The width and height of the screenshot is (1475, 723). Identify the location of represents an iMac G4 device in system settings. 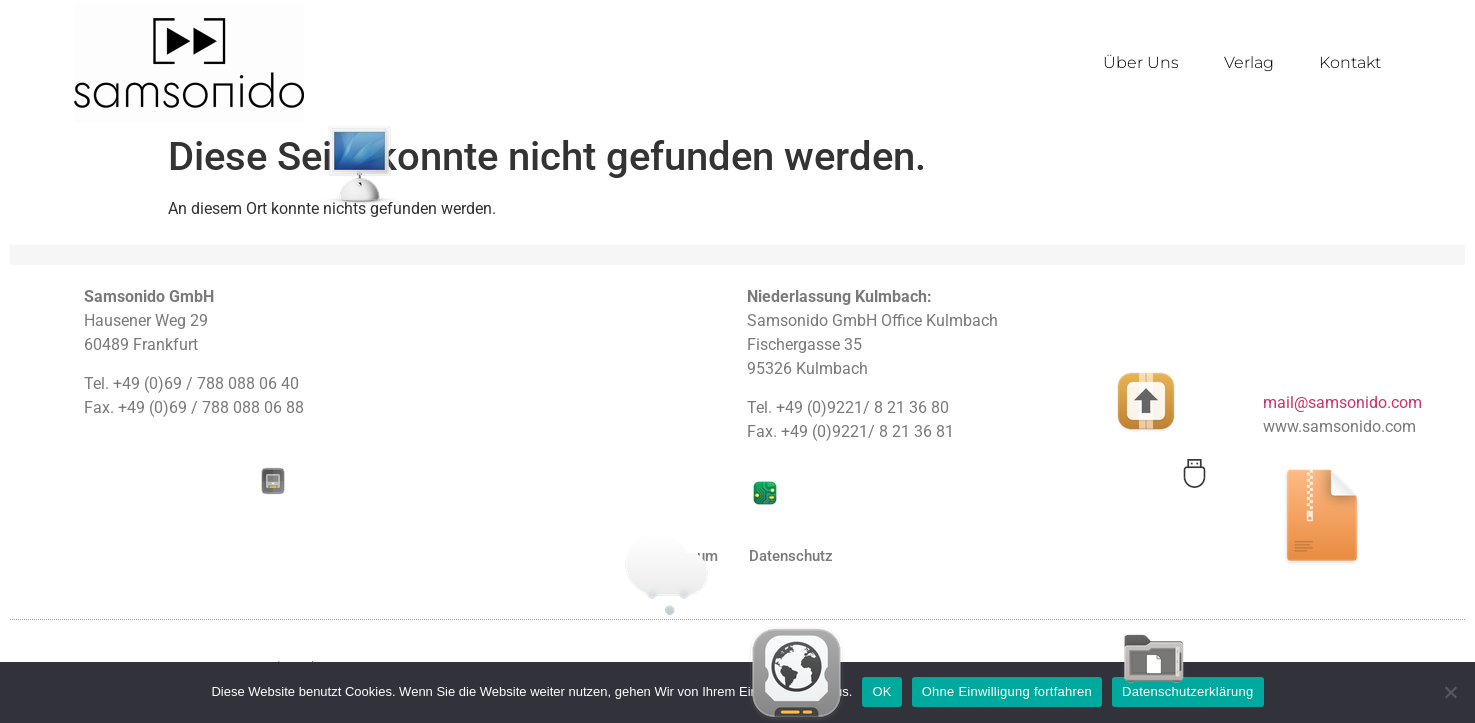
(359, 160).